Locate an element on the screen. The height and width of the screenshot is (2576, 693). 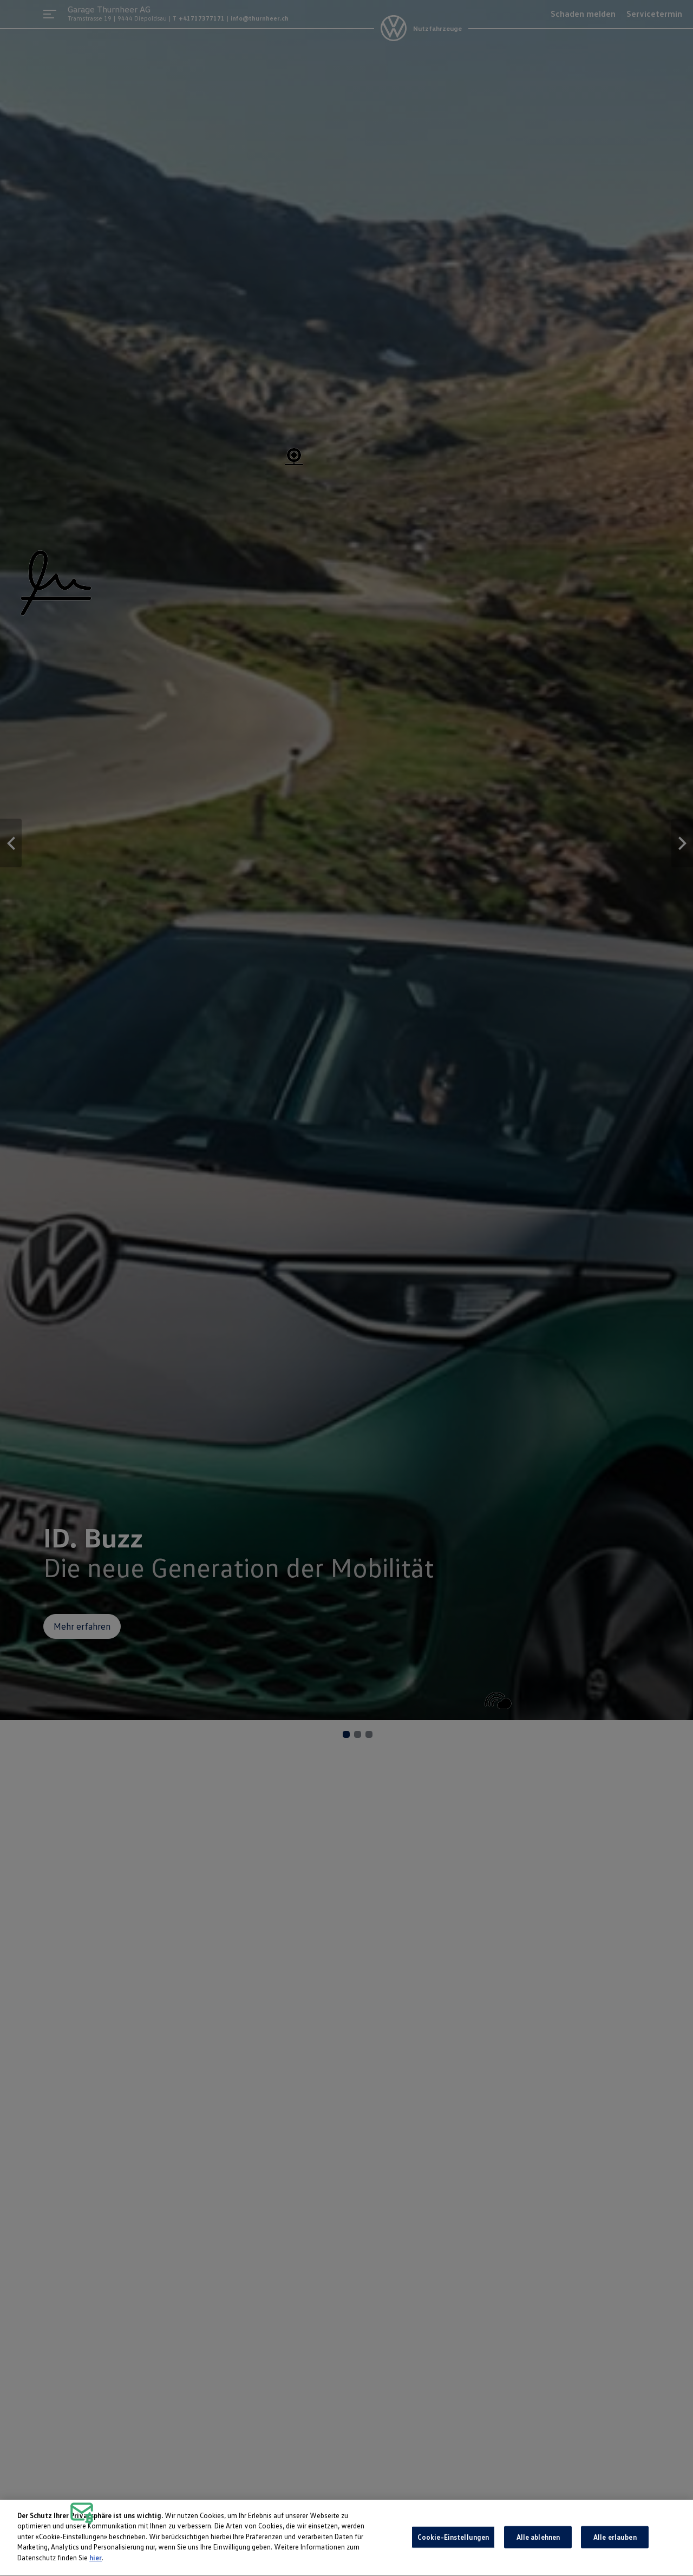
add your signature to a document is located at coordinates (56, 583).